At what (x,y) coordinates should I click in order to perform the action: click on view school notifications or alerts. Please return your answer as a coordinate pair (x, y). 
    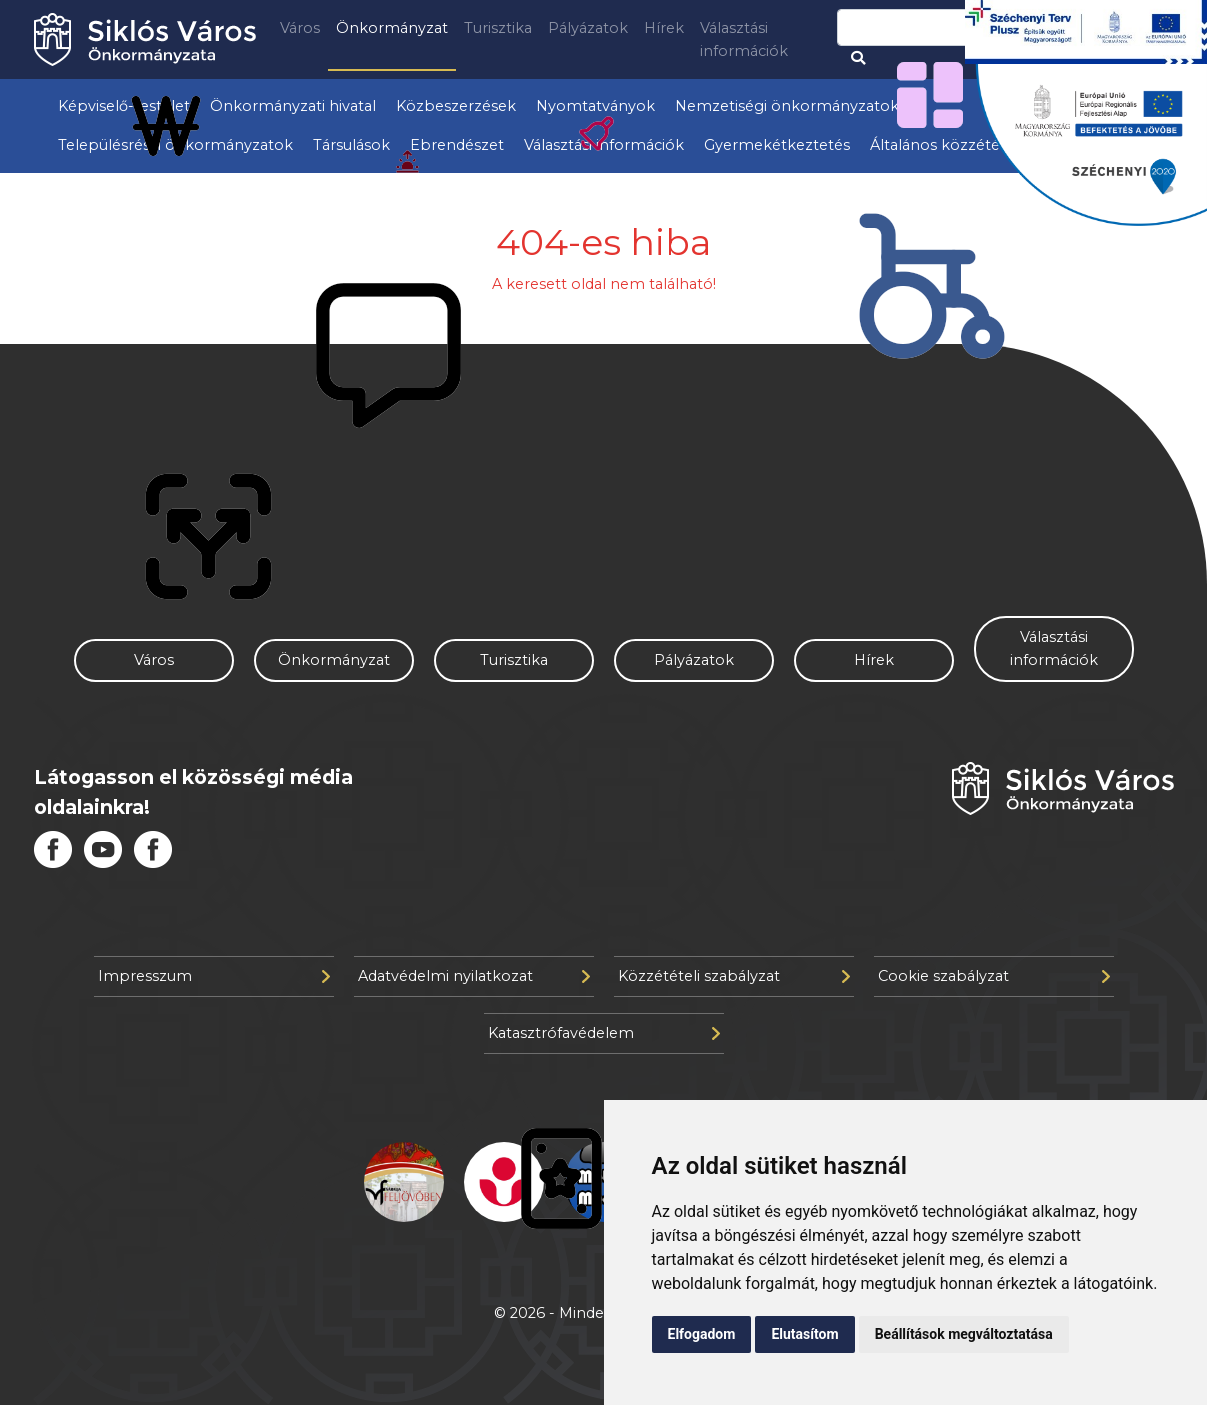
    Looking at the image, I should click on (596, 133).